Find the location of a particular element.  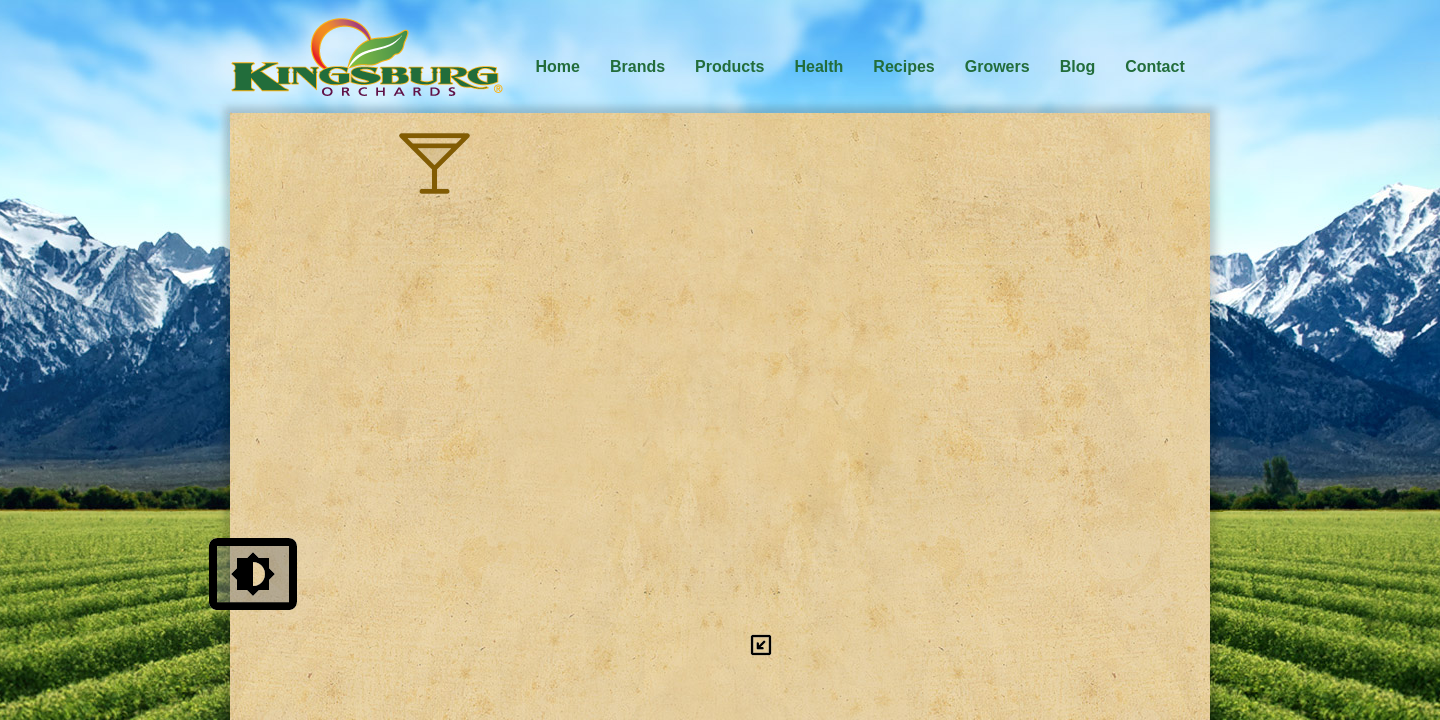

adjust display brightness settings is located at coordinates (253, 574).